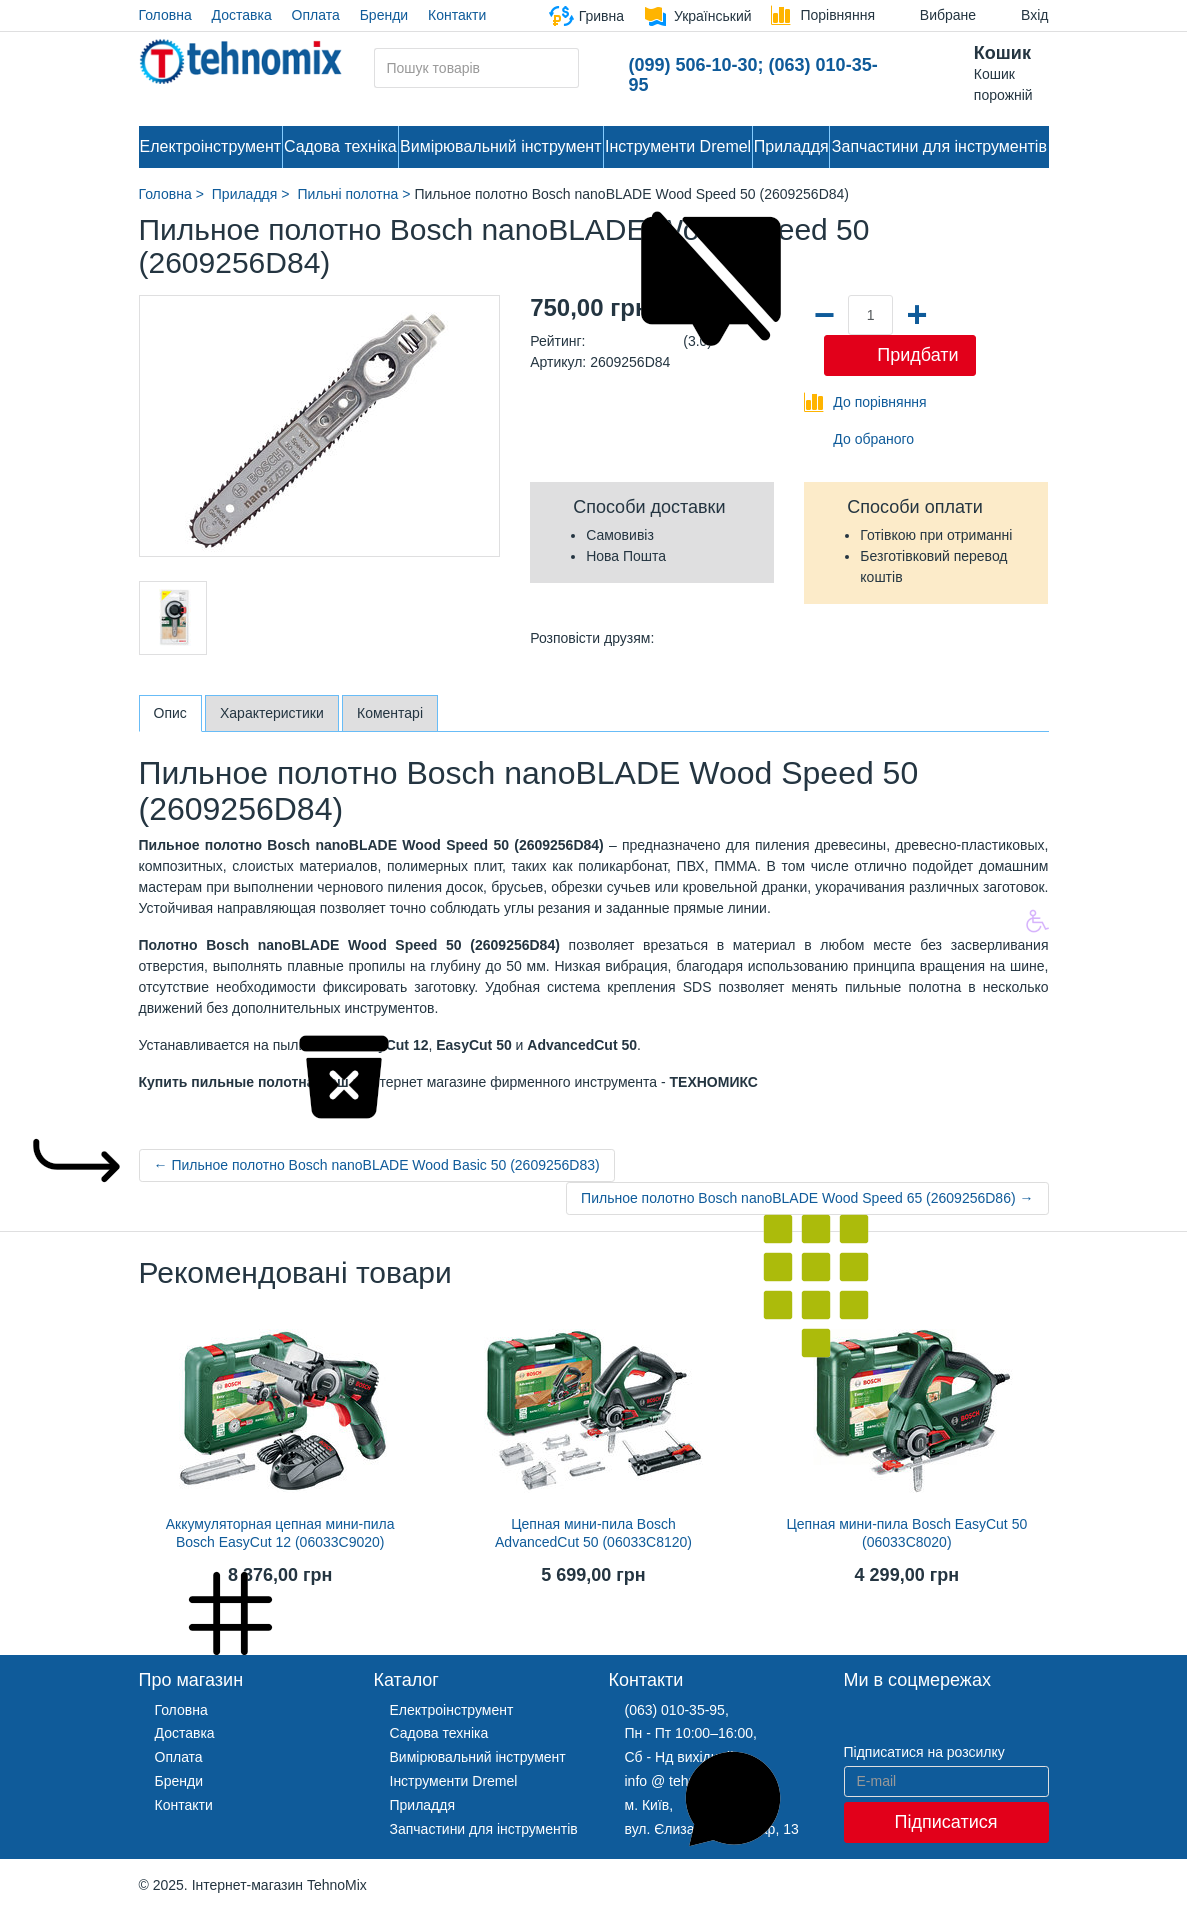 The width and height of the screenshot is (1187, 1912). I want to click on open chat or messaging, so click(733, 1799).